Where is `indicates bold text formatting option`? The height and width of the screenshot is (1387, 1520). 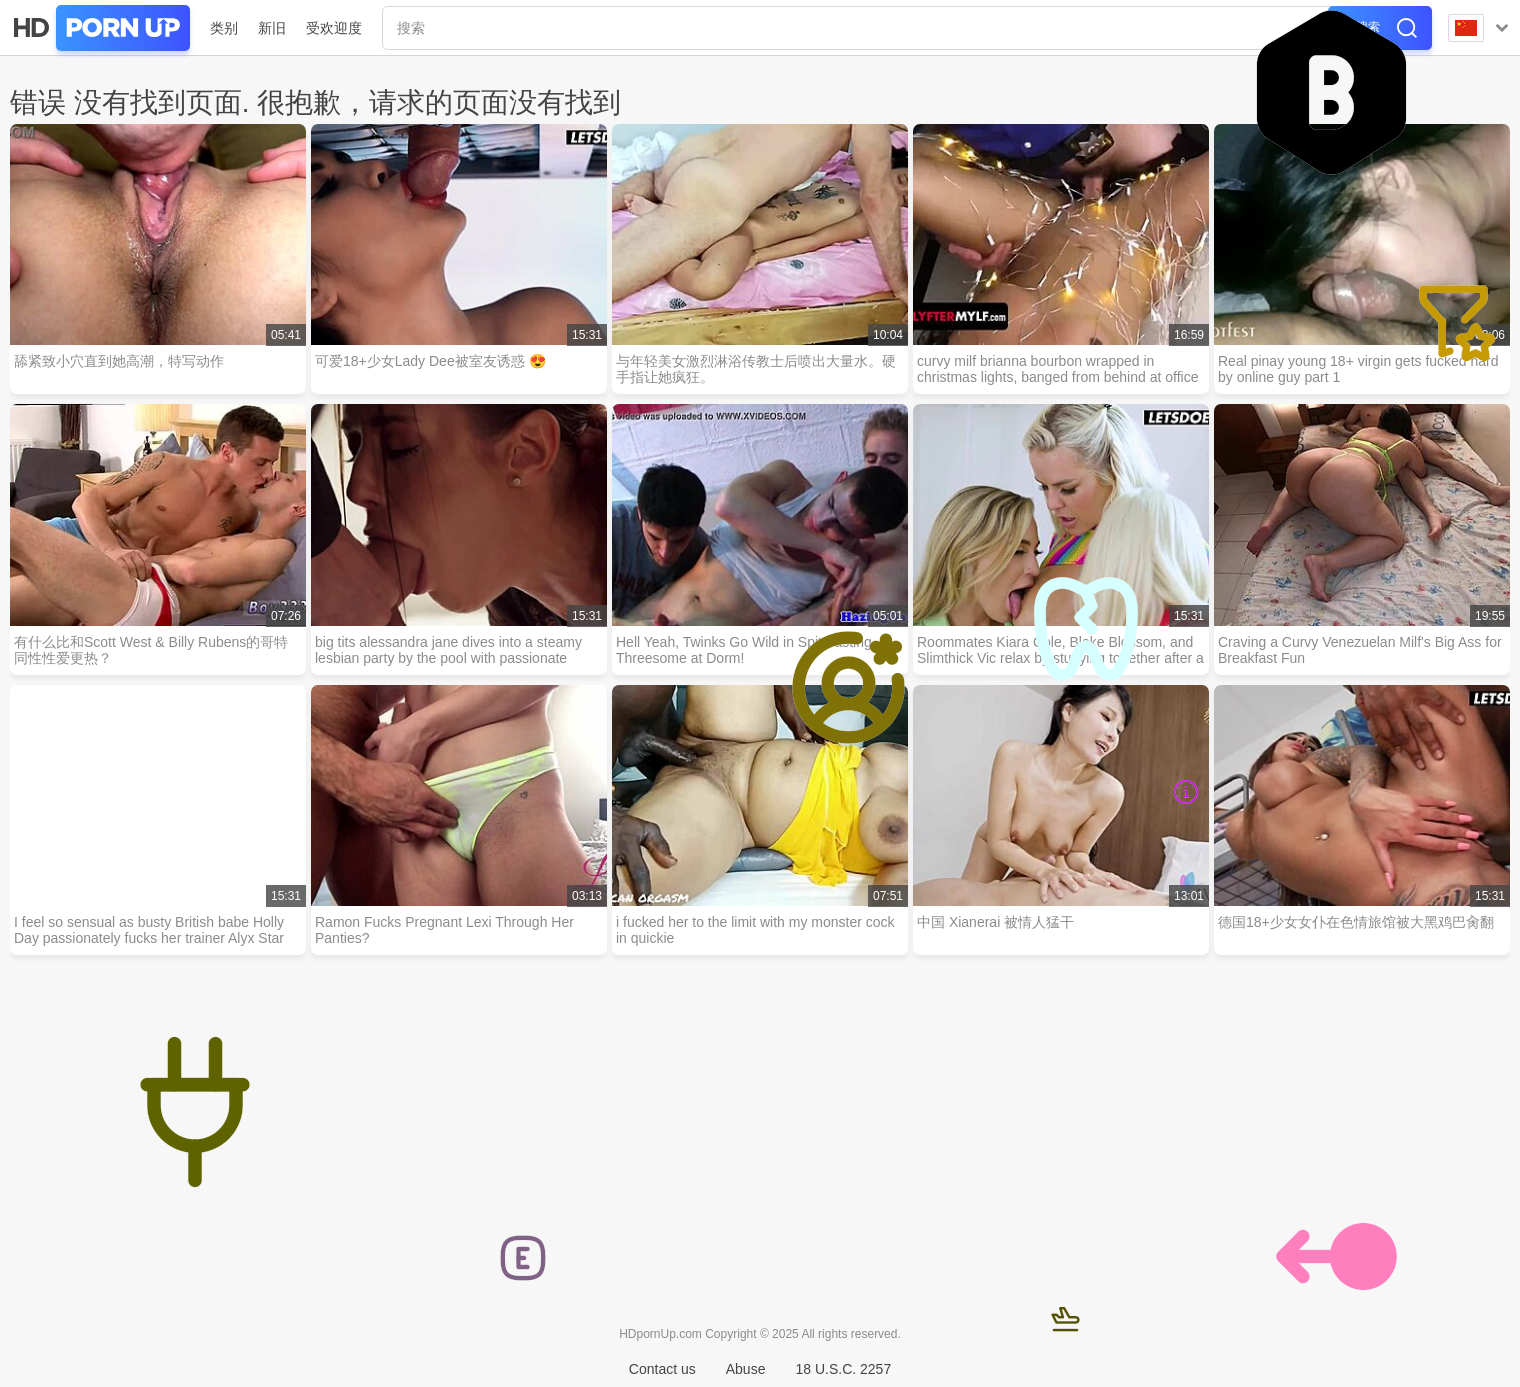
indicates bold text formatting option is located at coordinates (1331, 92).